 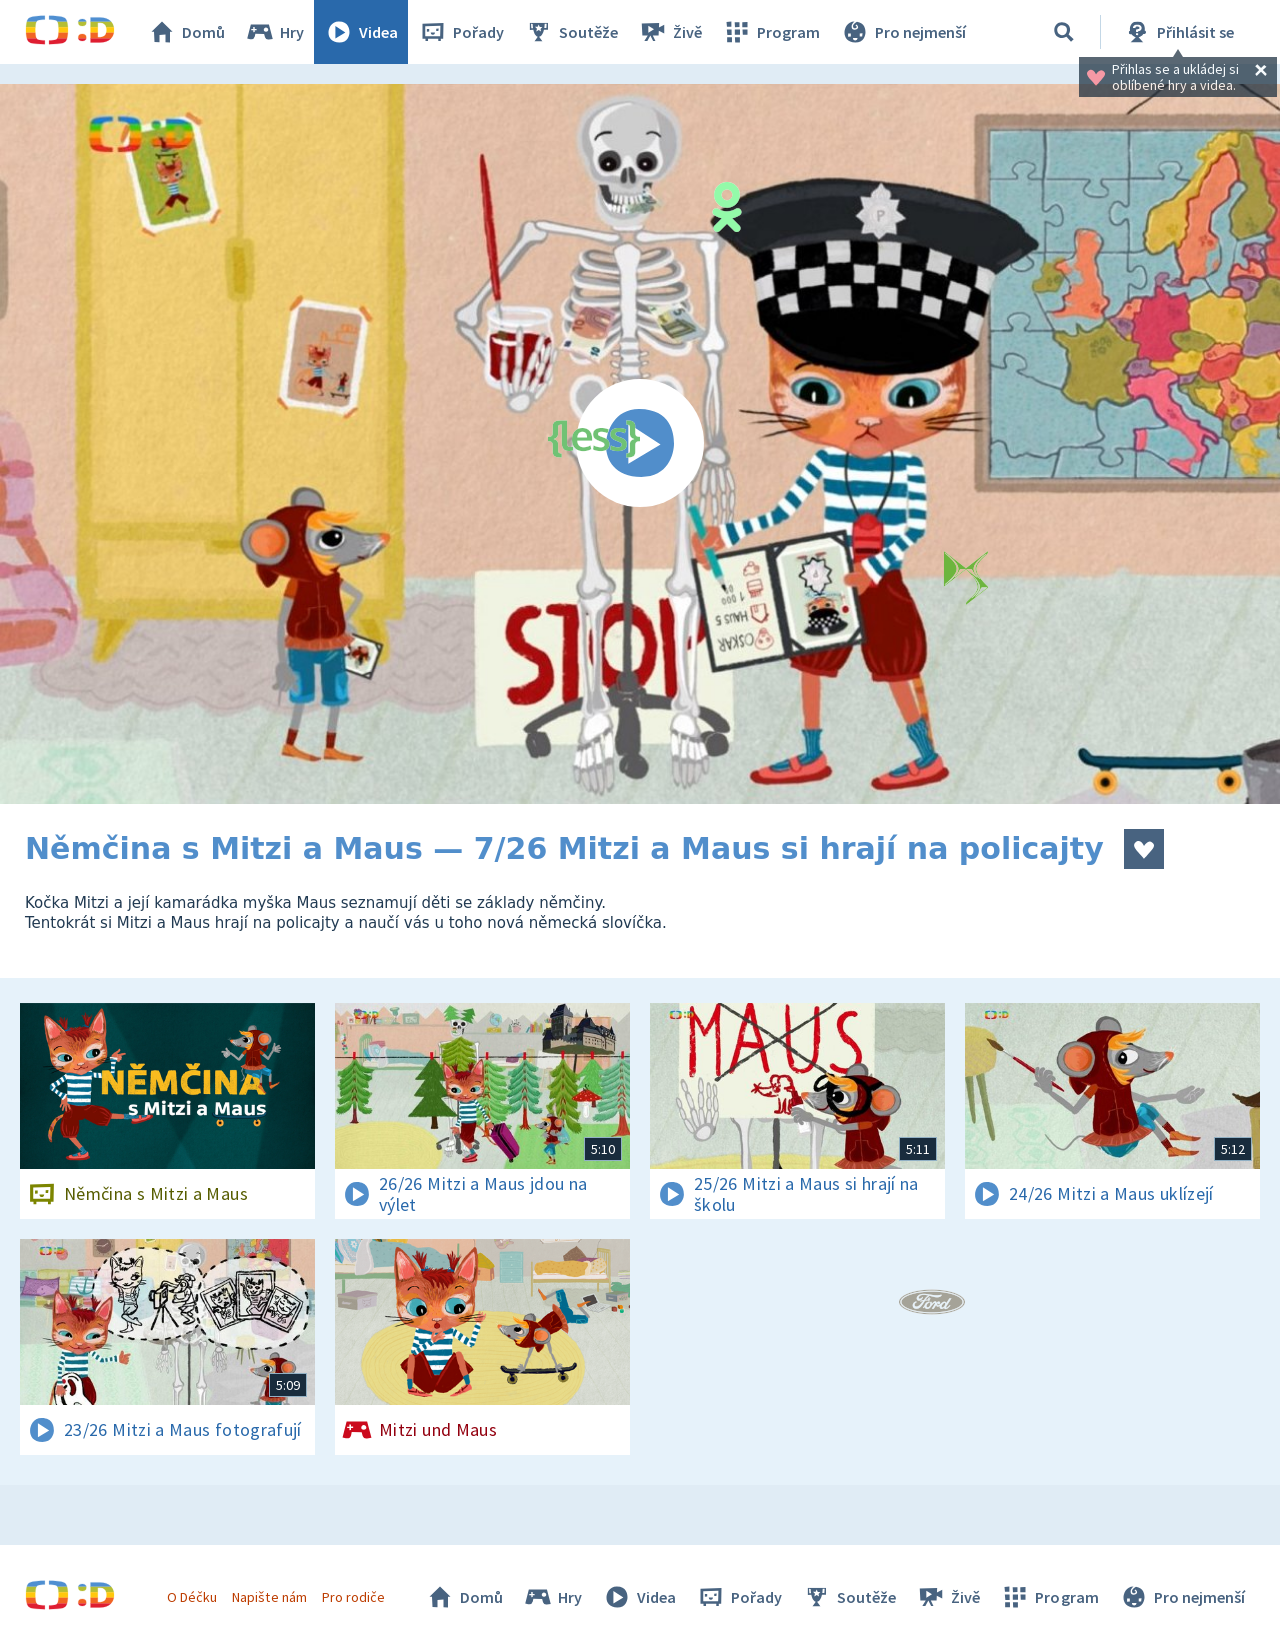 What do you see at coordinates (594, 439) in the screenshot?
I see `less css preprocessor logo` at bounding box center [594, 439].